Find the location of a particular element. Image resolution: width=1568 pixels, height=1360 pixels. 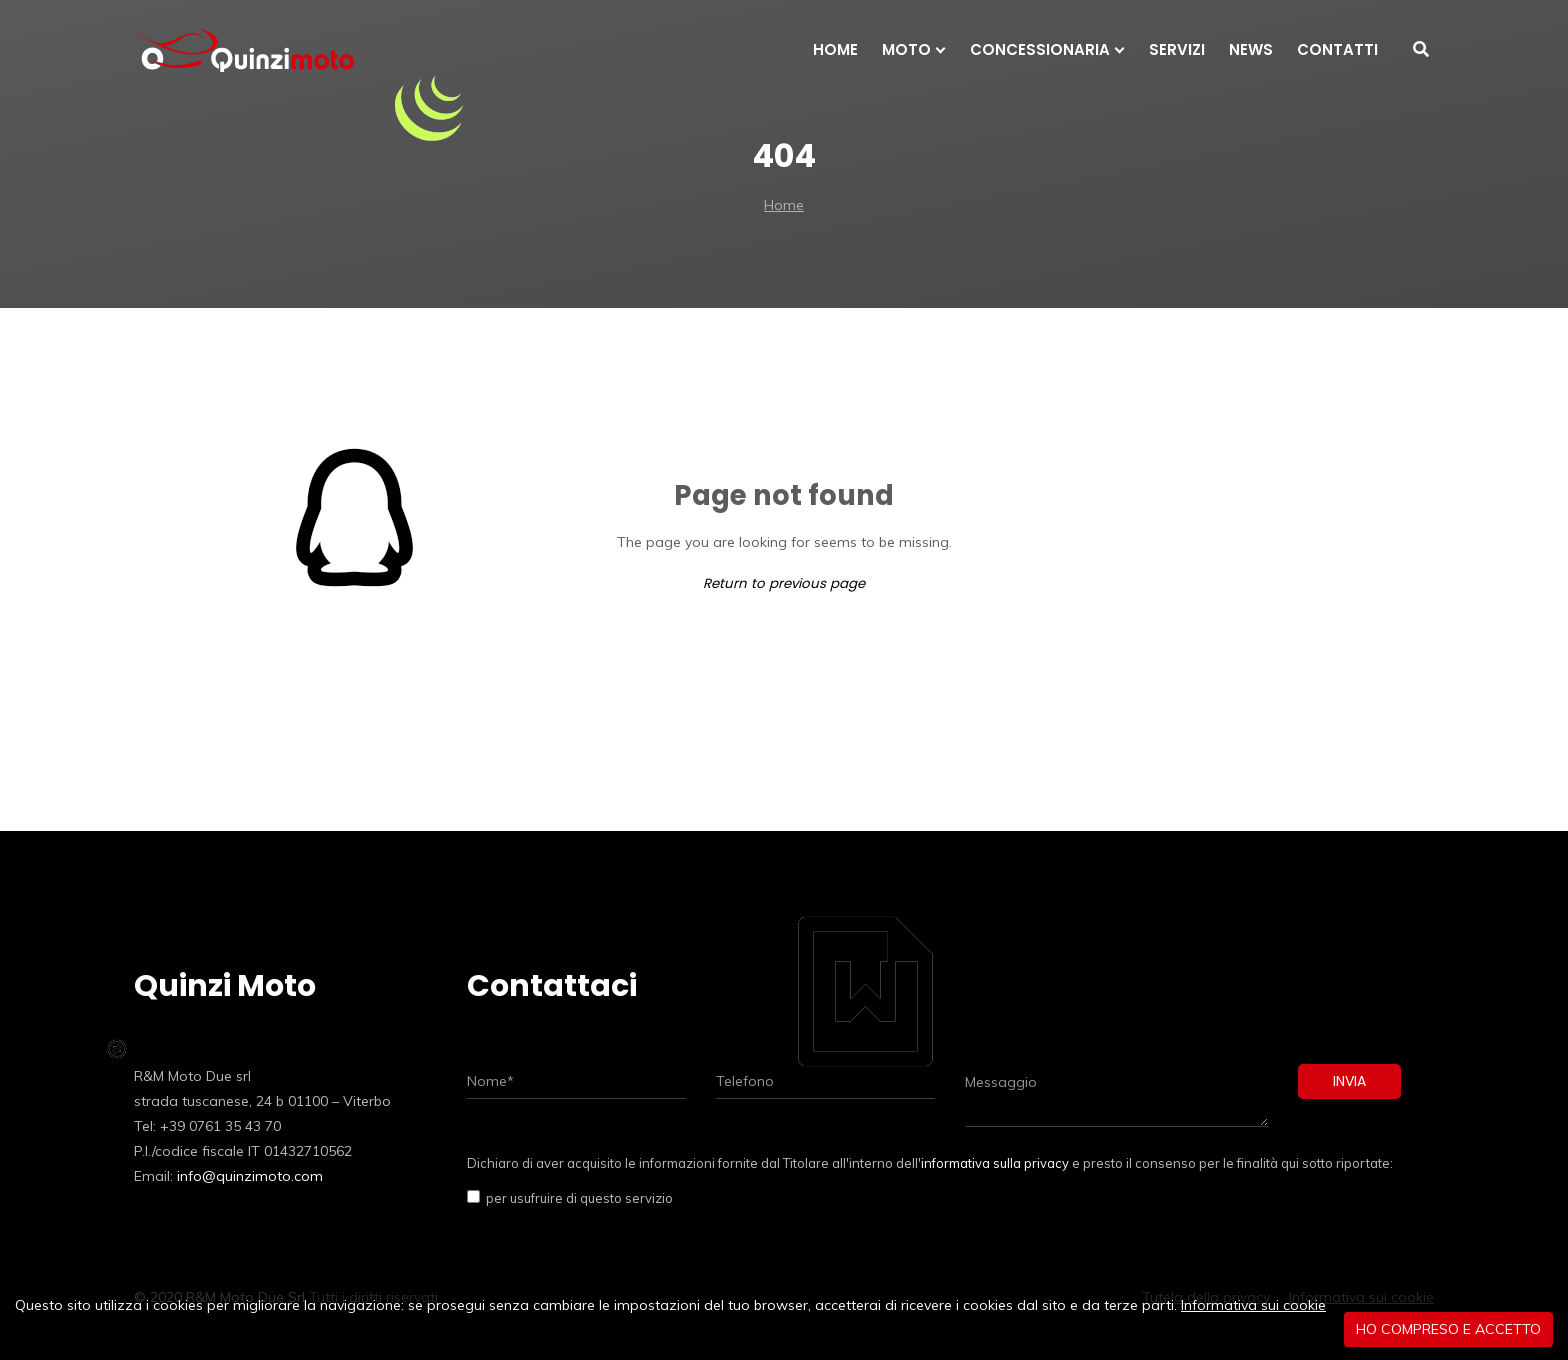

exchange or convert currency is located at coordinates (117, 1049).